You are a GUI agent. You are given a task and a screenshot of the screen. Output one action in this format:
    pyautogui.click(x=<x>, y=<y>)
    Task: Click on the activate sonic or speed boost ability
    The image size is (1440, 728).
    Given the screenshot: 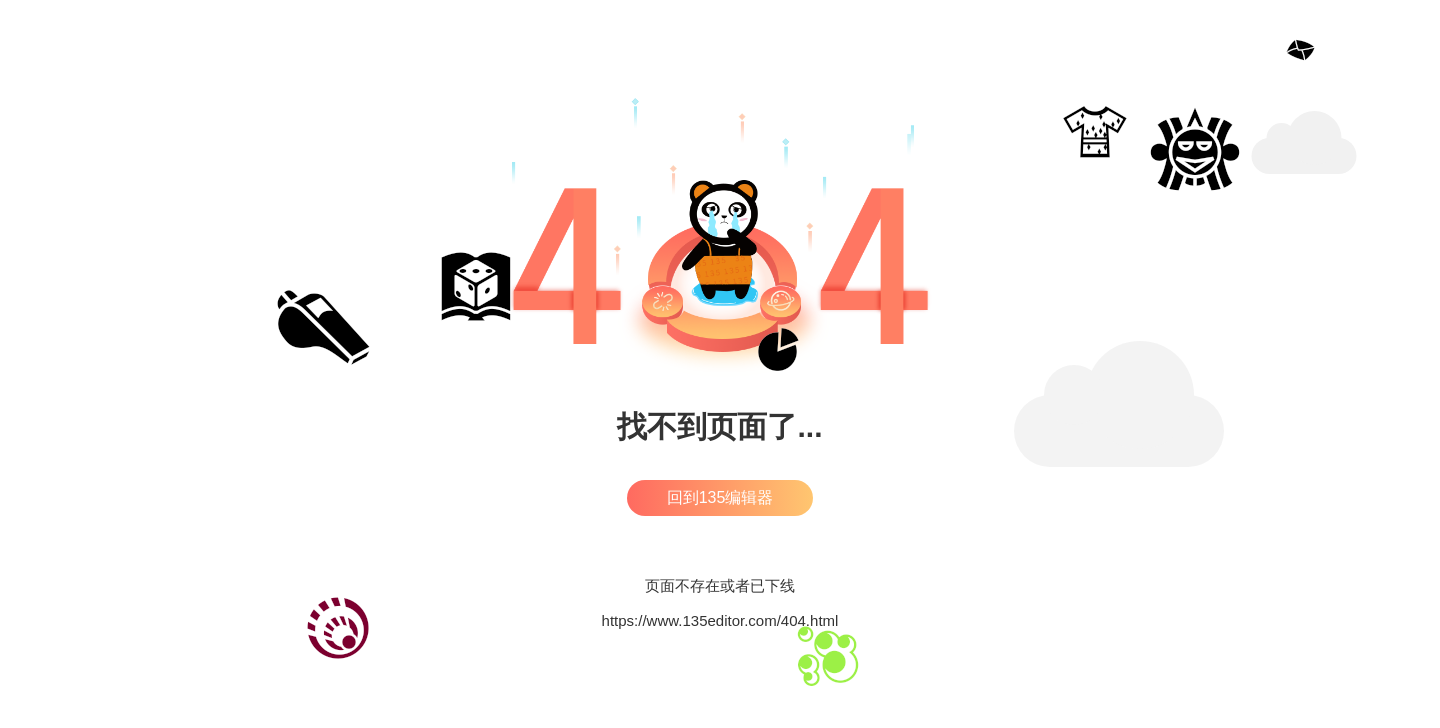 What is the action you would take?
    pyautogui.click(x=338, y=628)
    